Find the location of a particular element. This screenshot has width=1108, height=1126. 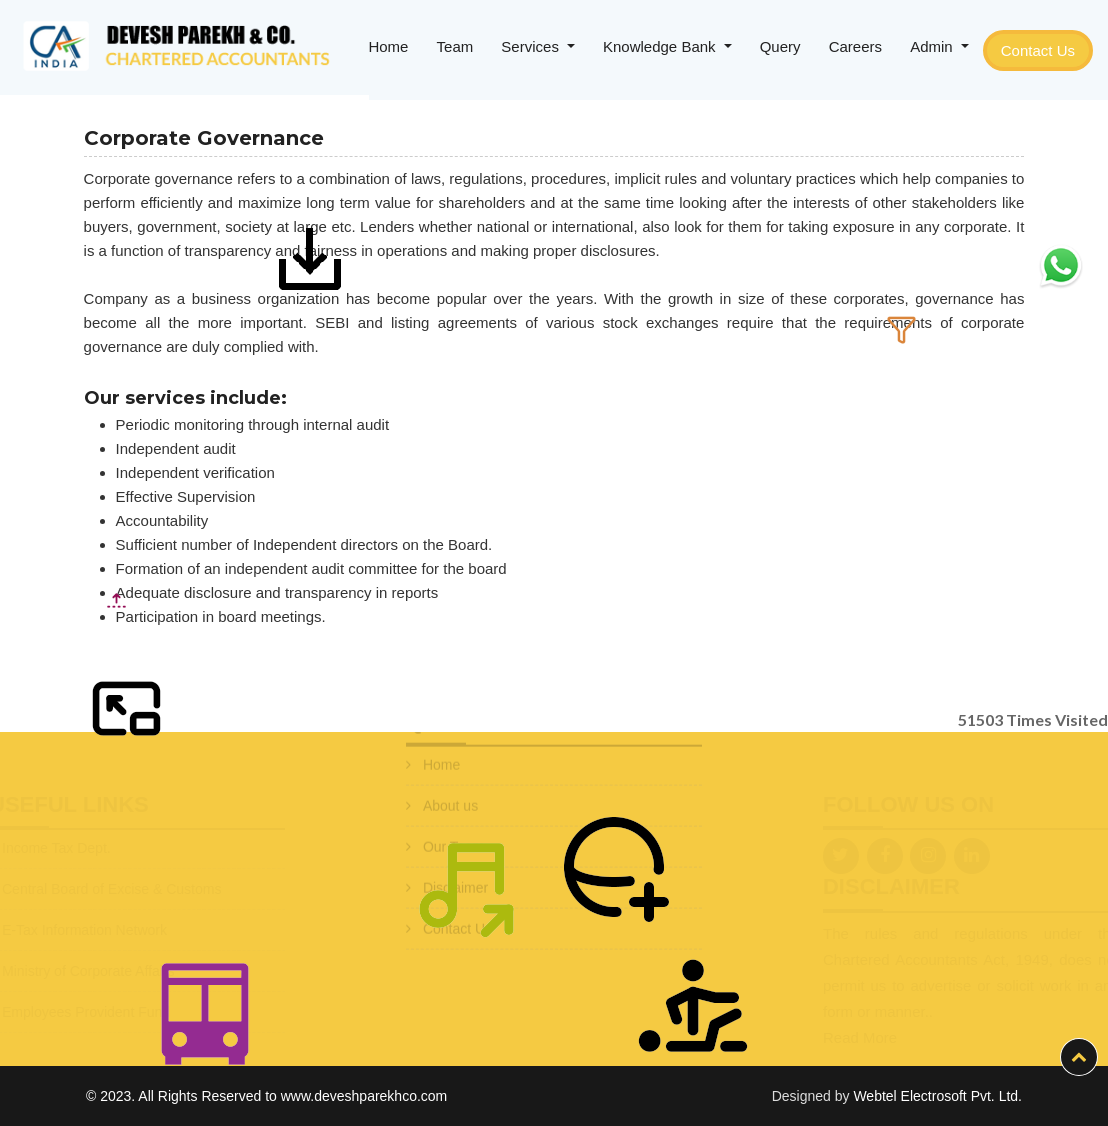

access physiotherapy services is located at coordinates (693, 1003).